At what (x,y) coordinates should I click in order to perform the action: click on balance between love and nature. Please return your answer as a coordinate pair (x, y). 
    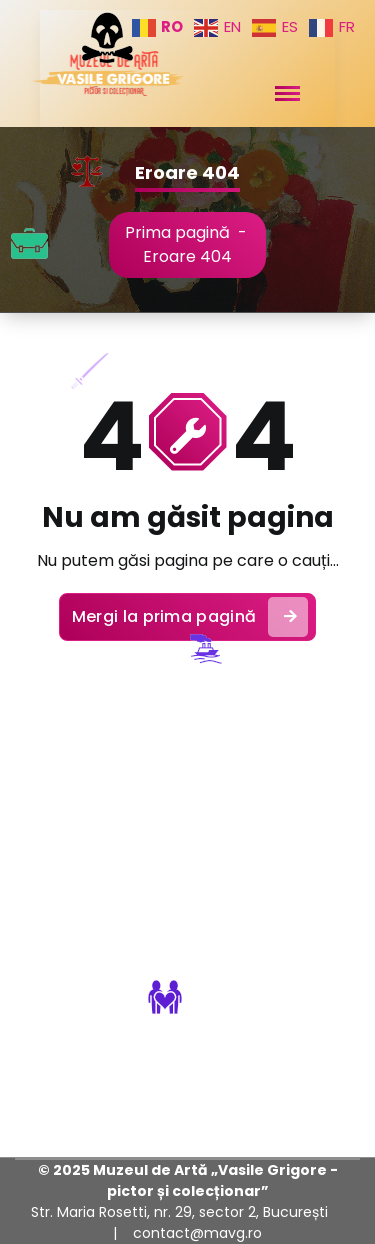
    Looking at the image, I should click on (87, 171).